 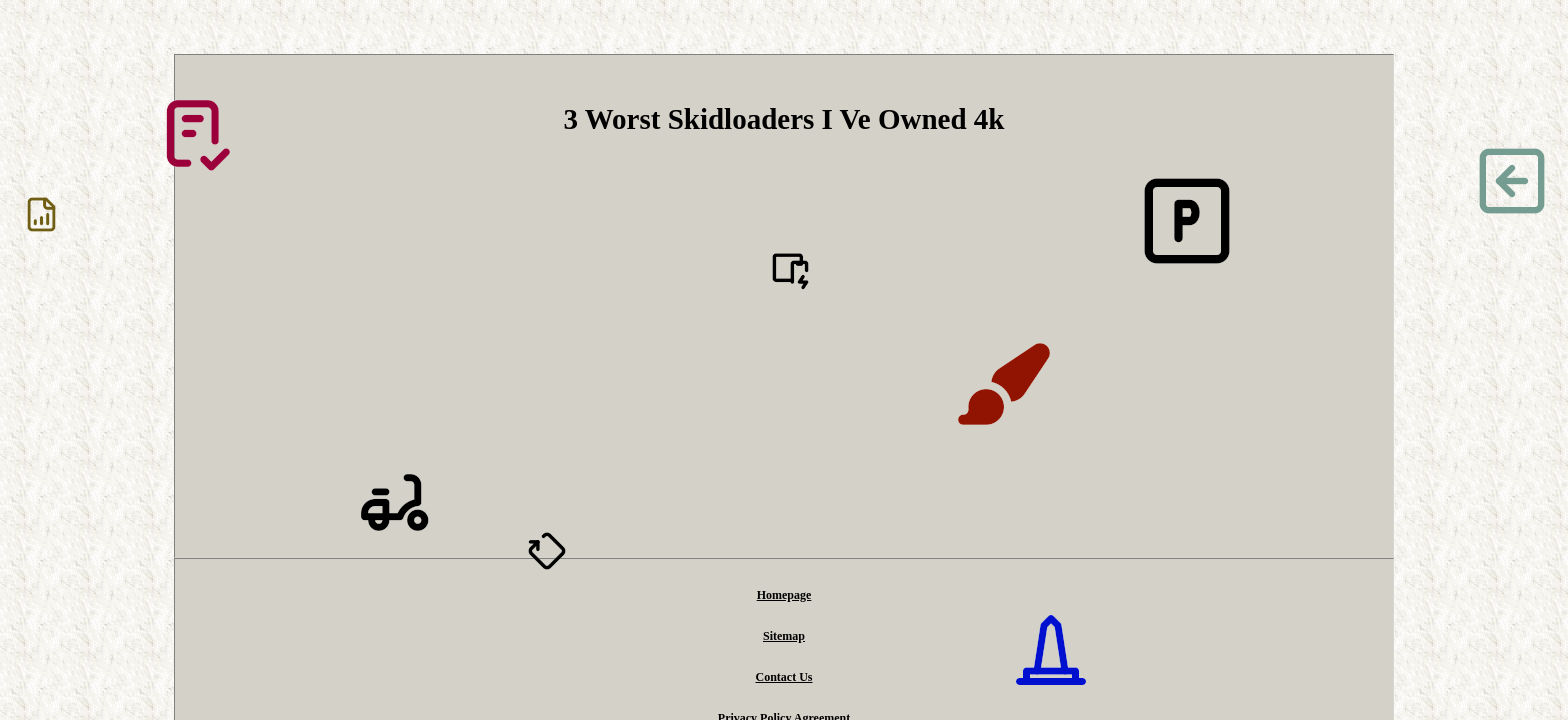 What do you see at coordinates (396, 502) in the screenshot?
I see `select moped or scooter delivery` at bounding box center [396, 502].